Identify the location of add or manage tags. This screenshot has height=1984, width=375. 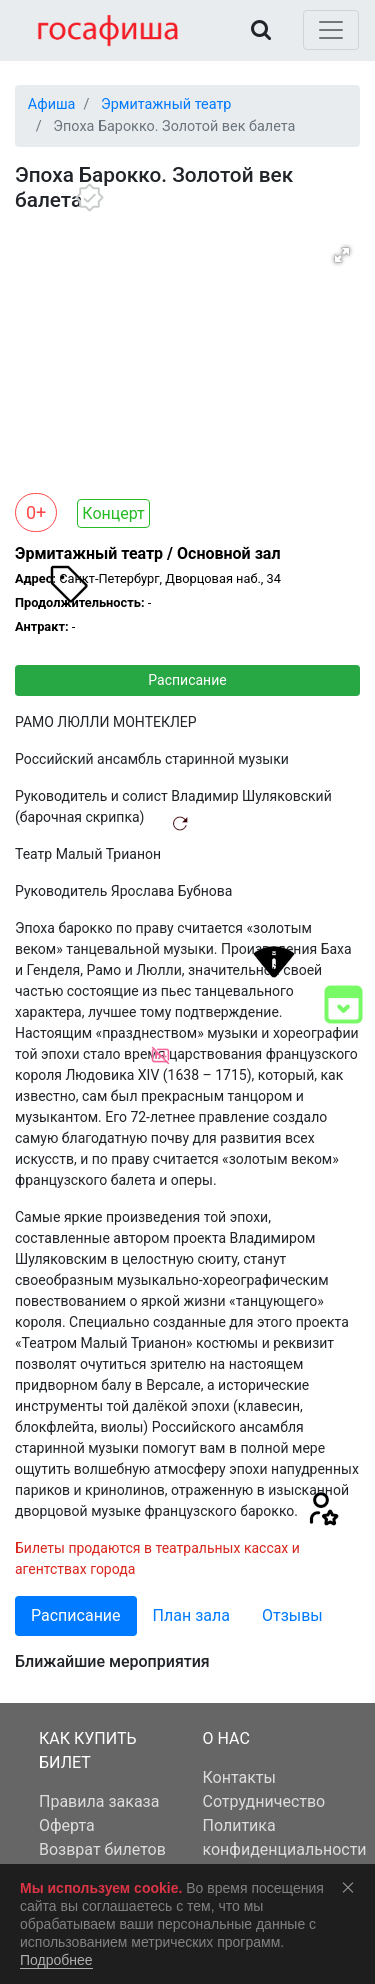
(69, 584).